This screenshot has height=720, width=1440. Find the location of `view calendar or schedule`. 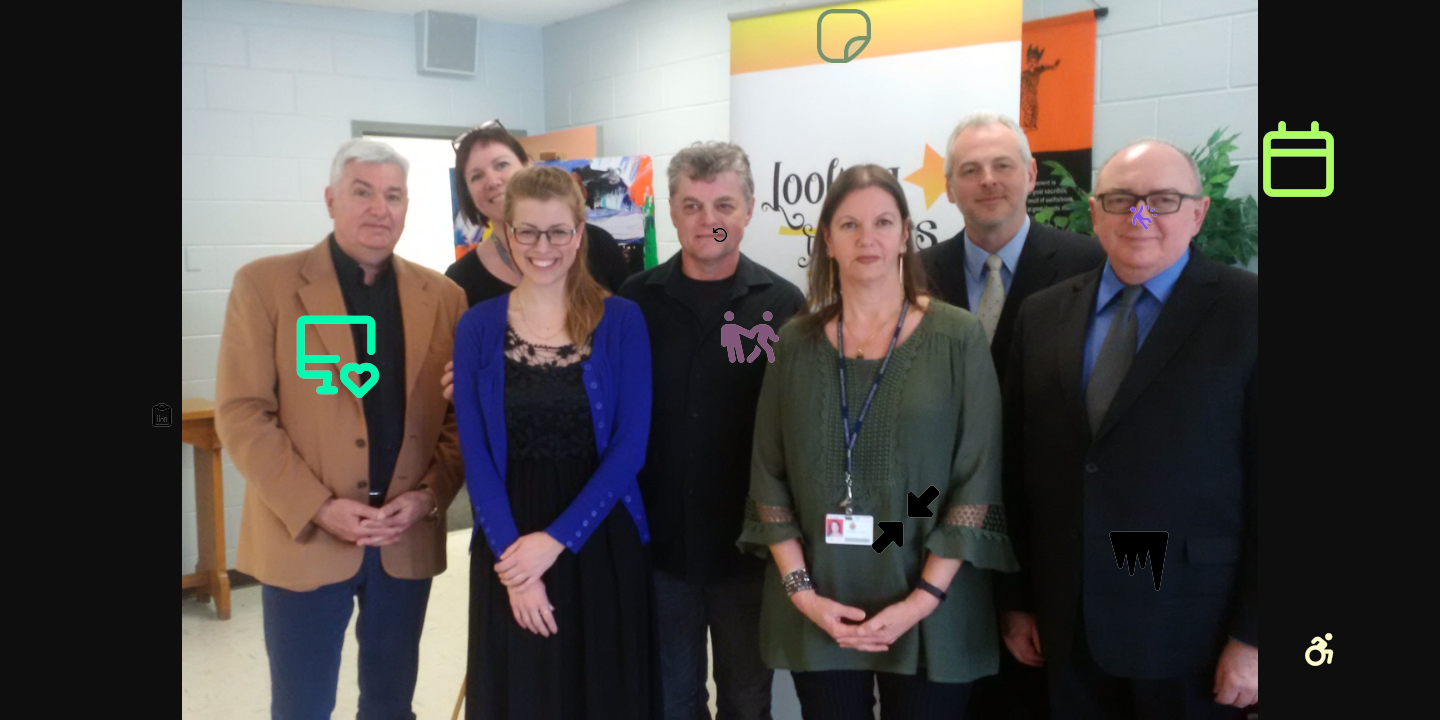

view calendar or schedule is located at coordinates (1298, 161).